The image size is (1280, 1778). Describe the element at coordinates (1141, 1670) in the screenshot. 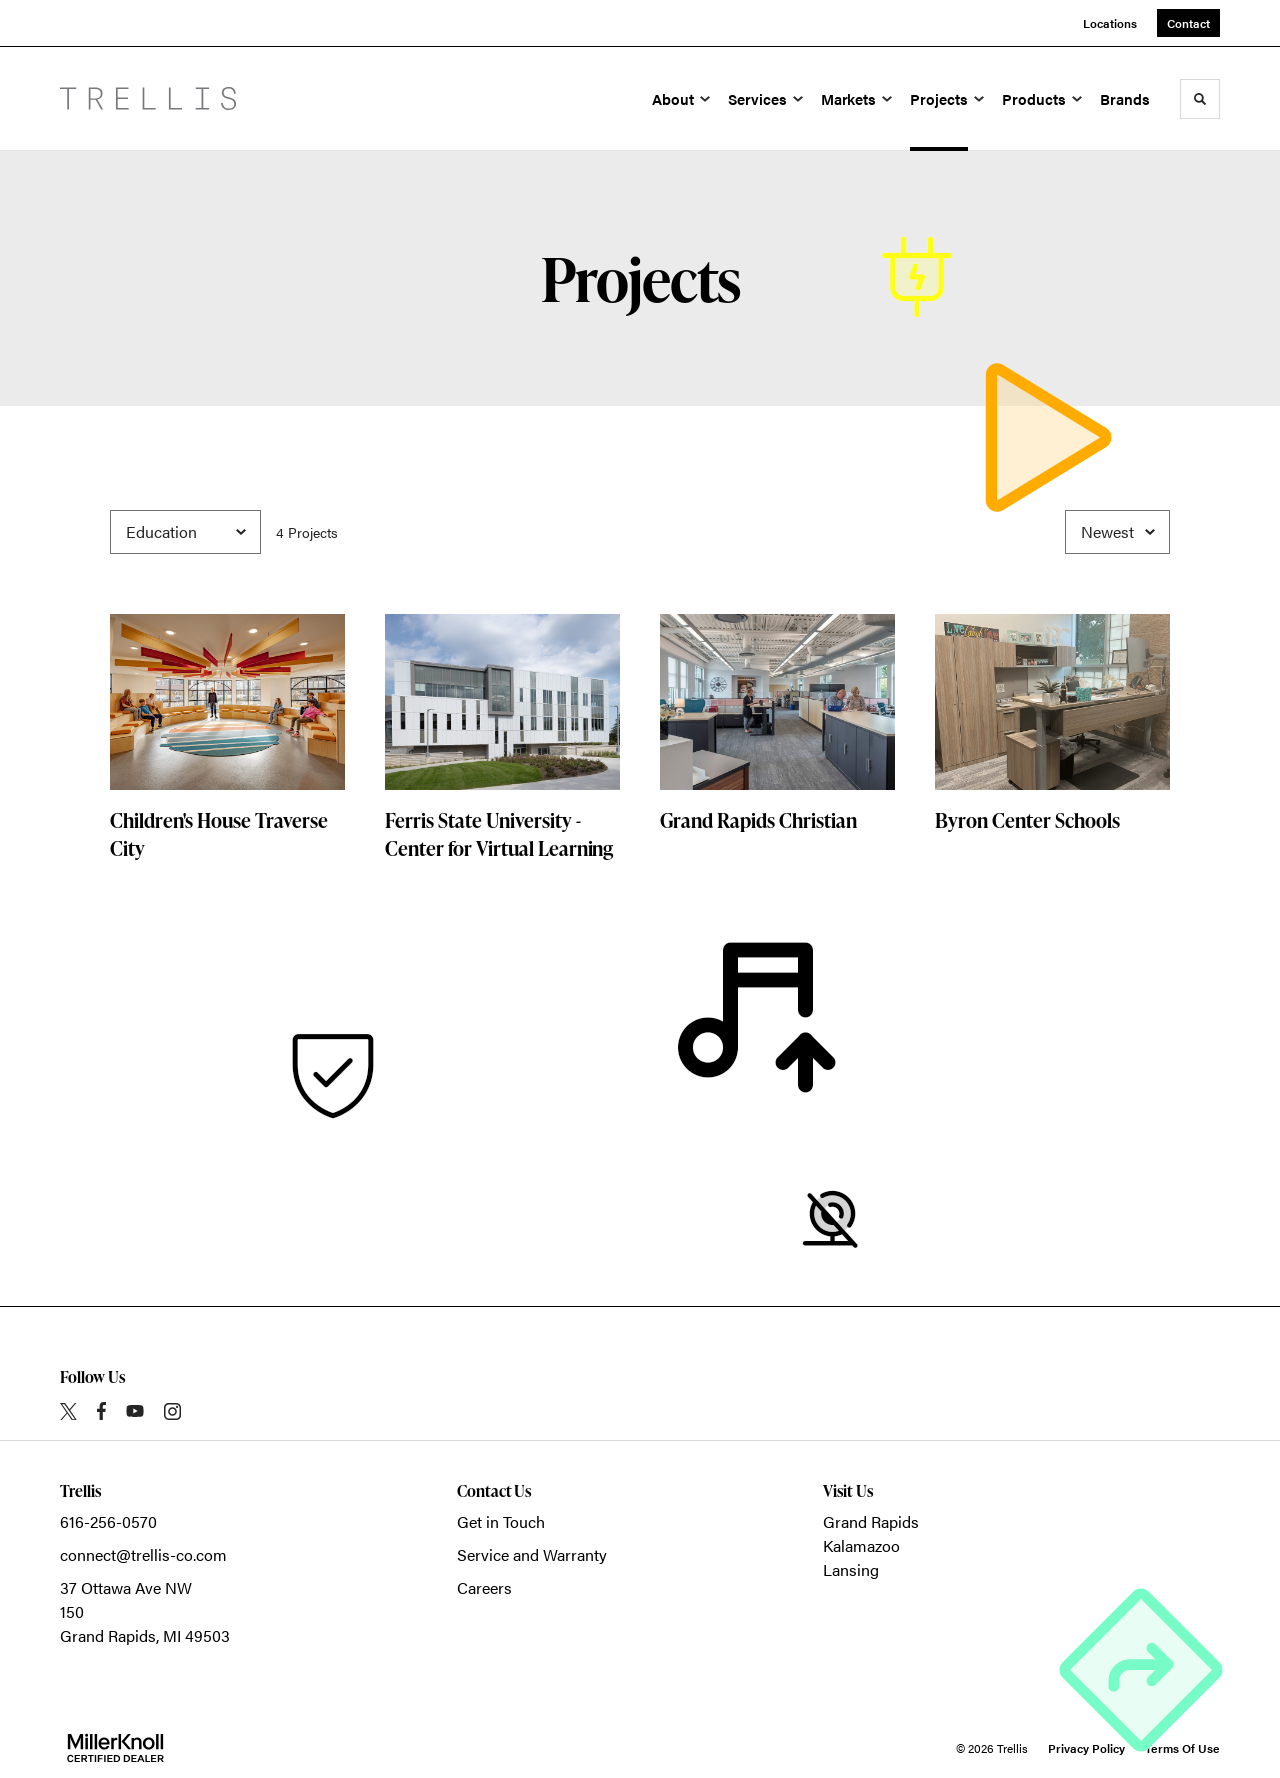

I see `indicates a turn or direction in navigation` at that location.